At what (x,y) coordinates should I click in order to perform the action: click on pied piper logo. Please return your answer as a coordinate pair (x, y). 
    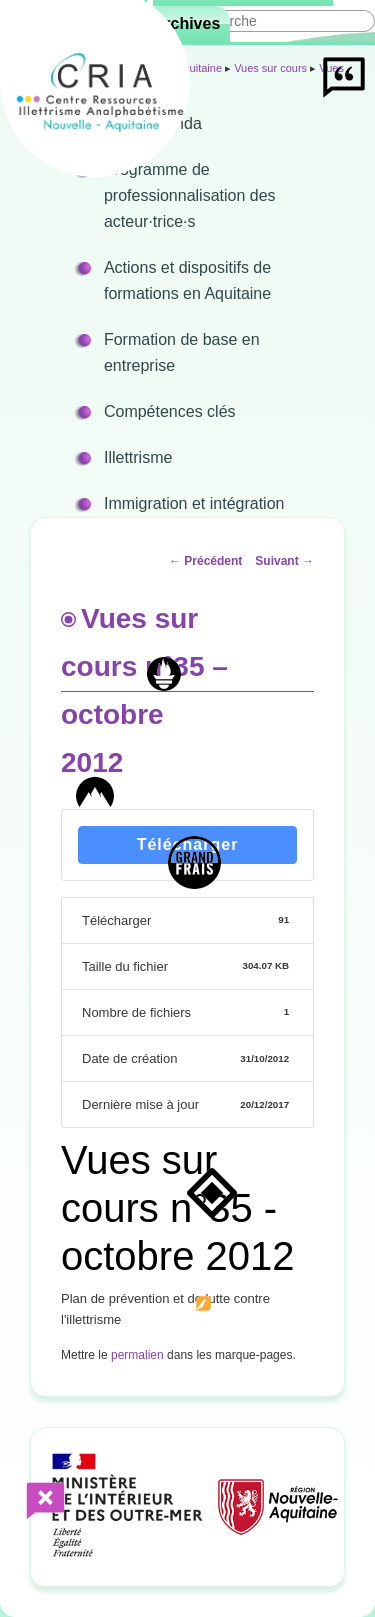
    Looking at the image, I should click on (203, 1303).